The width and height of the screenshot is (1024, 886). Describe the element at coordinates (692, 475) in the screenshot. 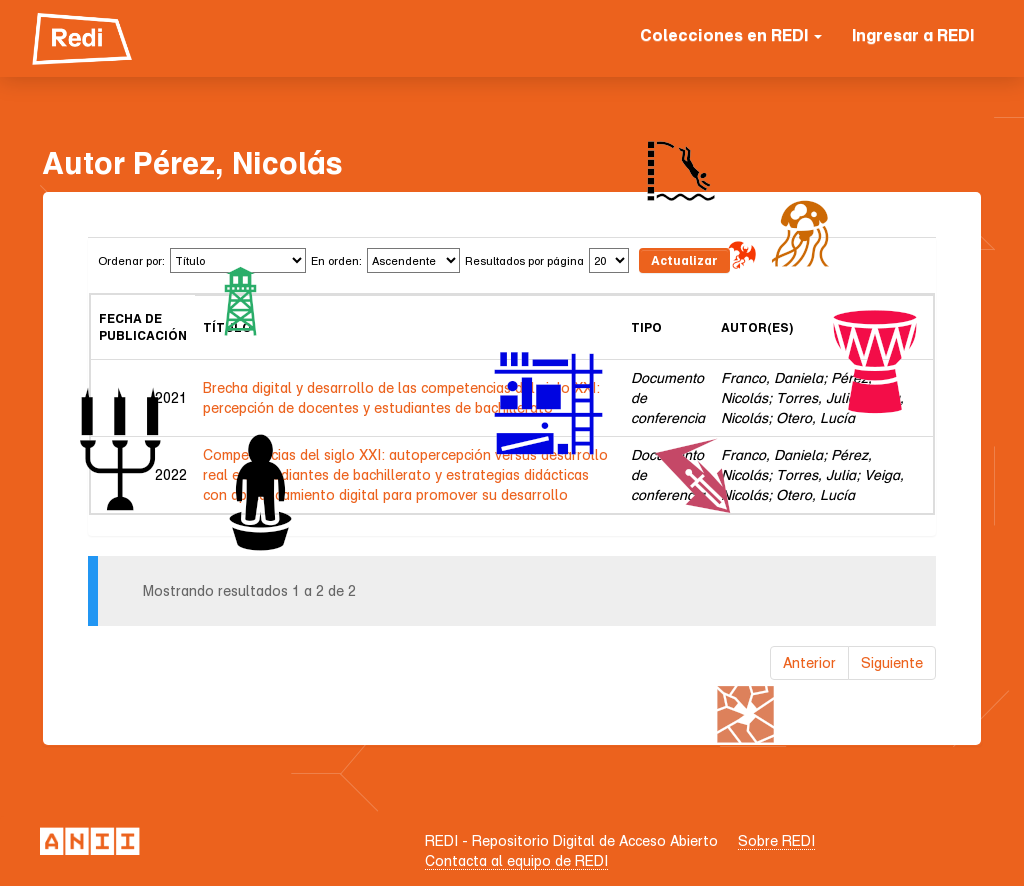

I see `activate ricochet or bouncing attack ability` at that location.